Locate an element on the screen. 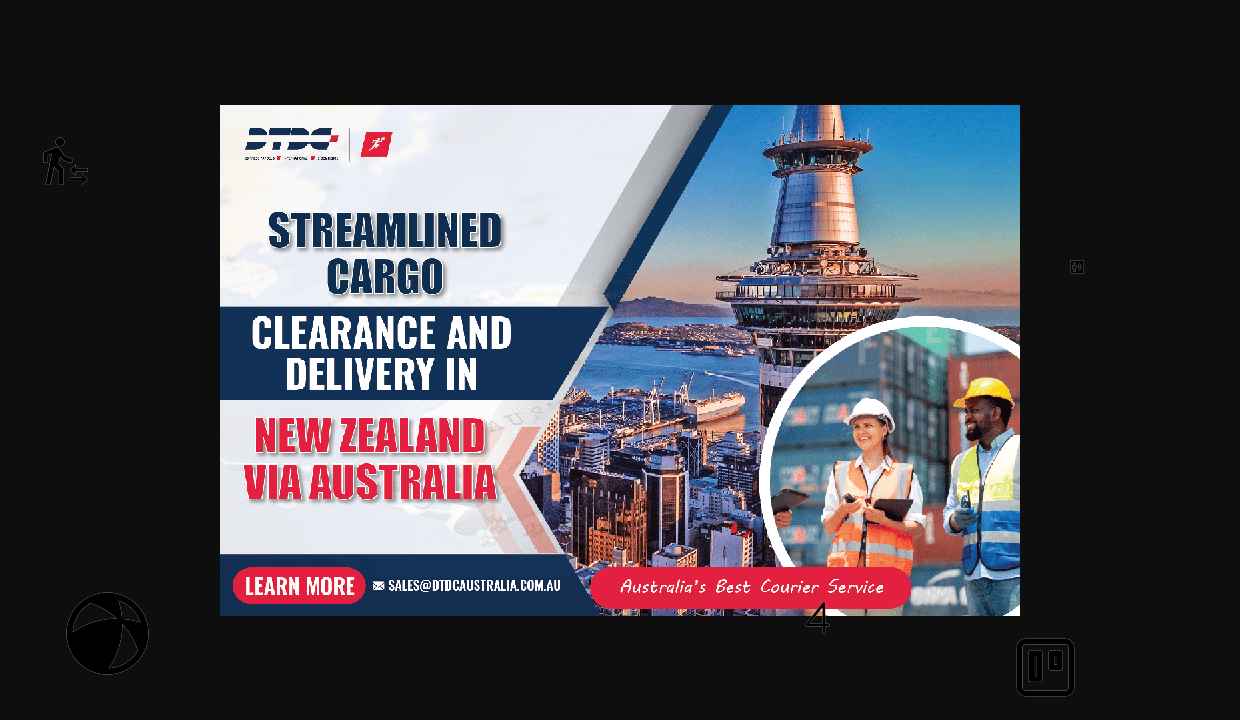 The height and width of the screenshot is (720, 1240). transfer between transit lines at this station is located at coordinates (65, 160).